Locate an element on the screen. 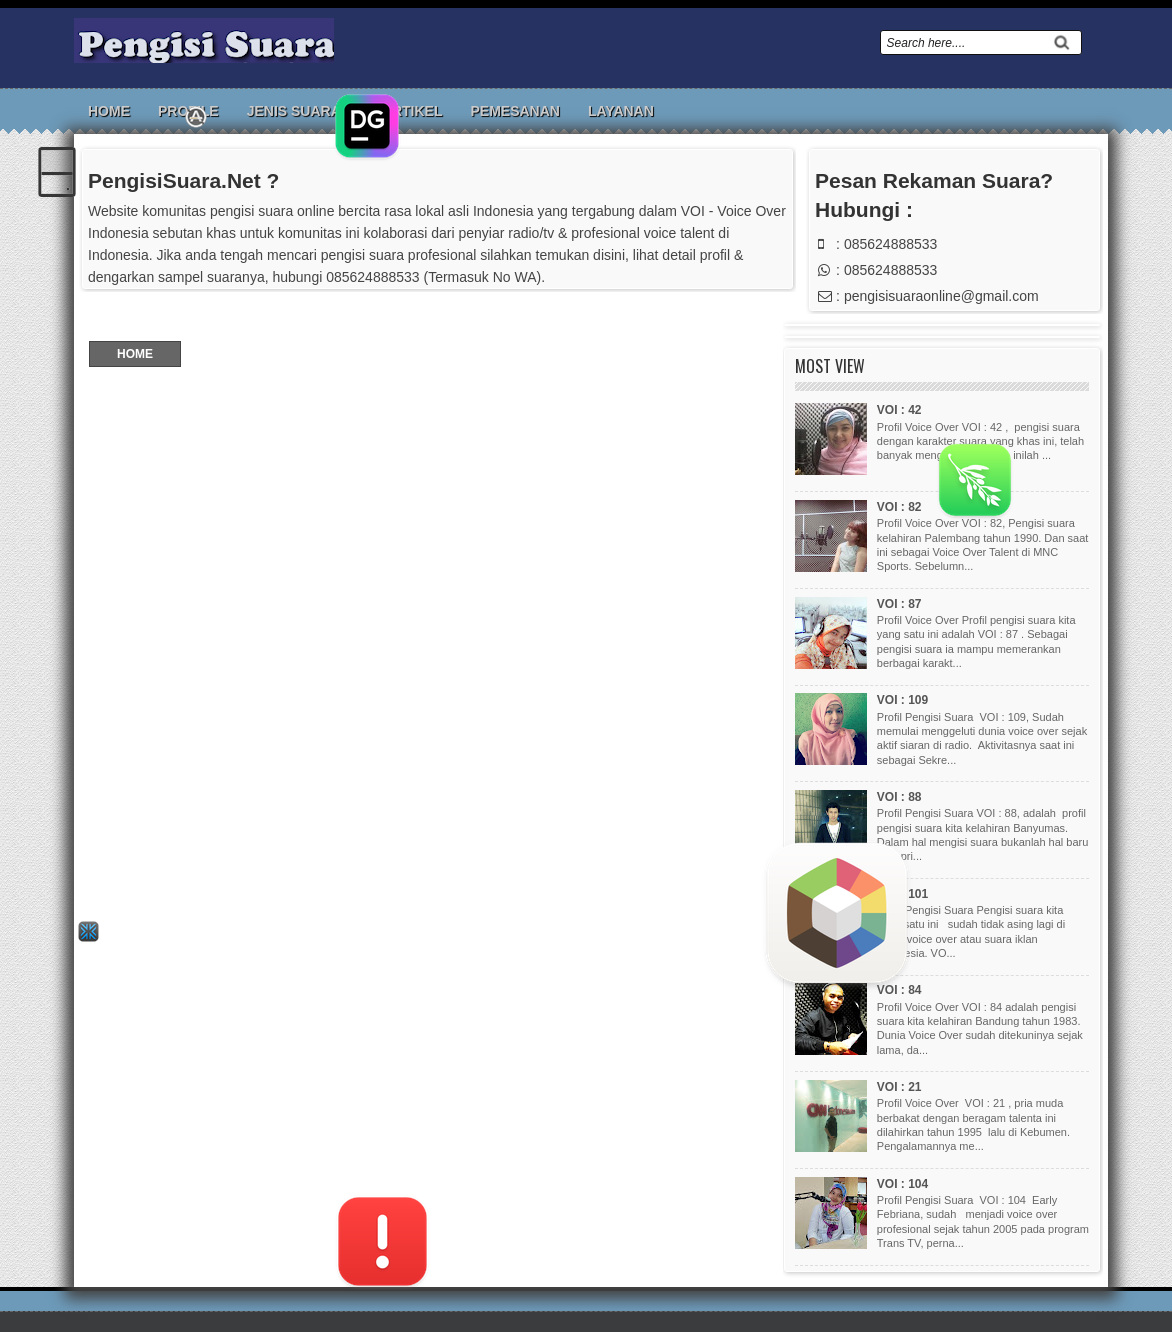 The height and width of the screenshot is (1332, 1172). open the software update application is located at coordinates (196, 117).